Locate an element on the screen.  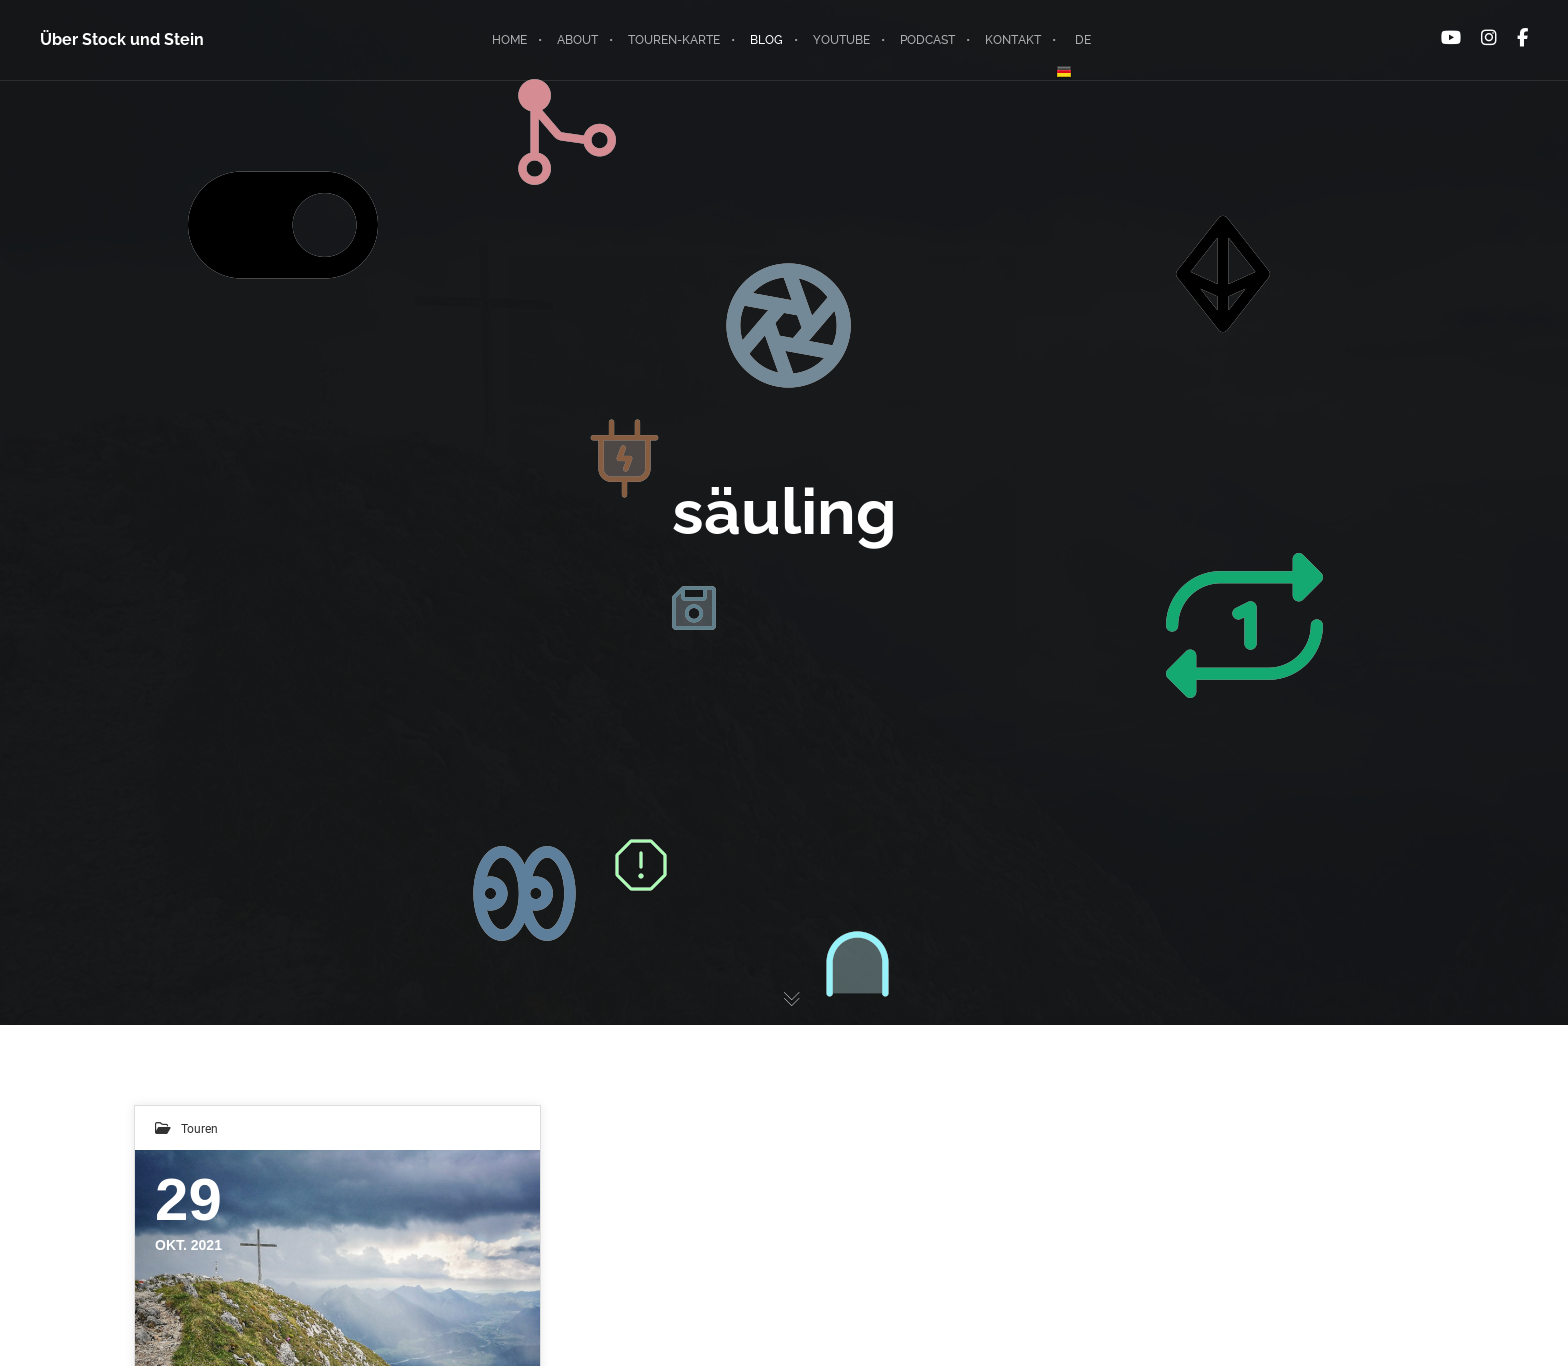
toggle a setting on or off is located at coordinates (283, 225).